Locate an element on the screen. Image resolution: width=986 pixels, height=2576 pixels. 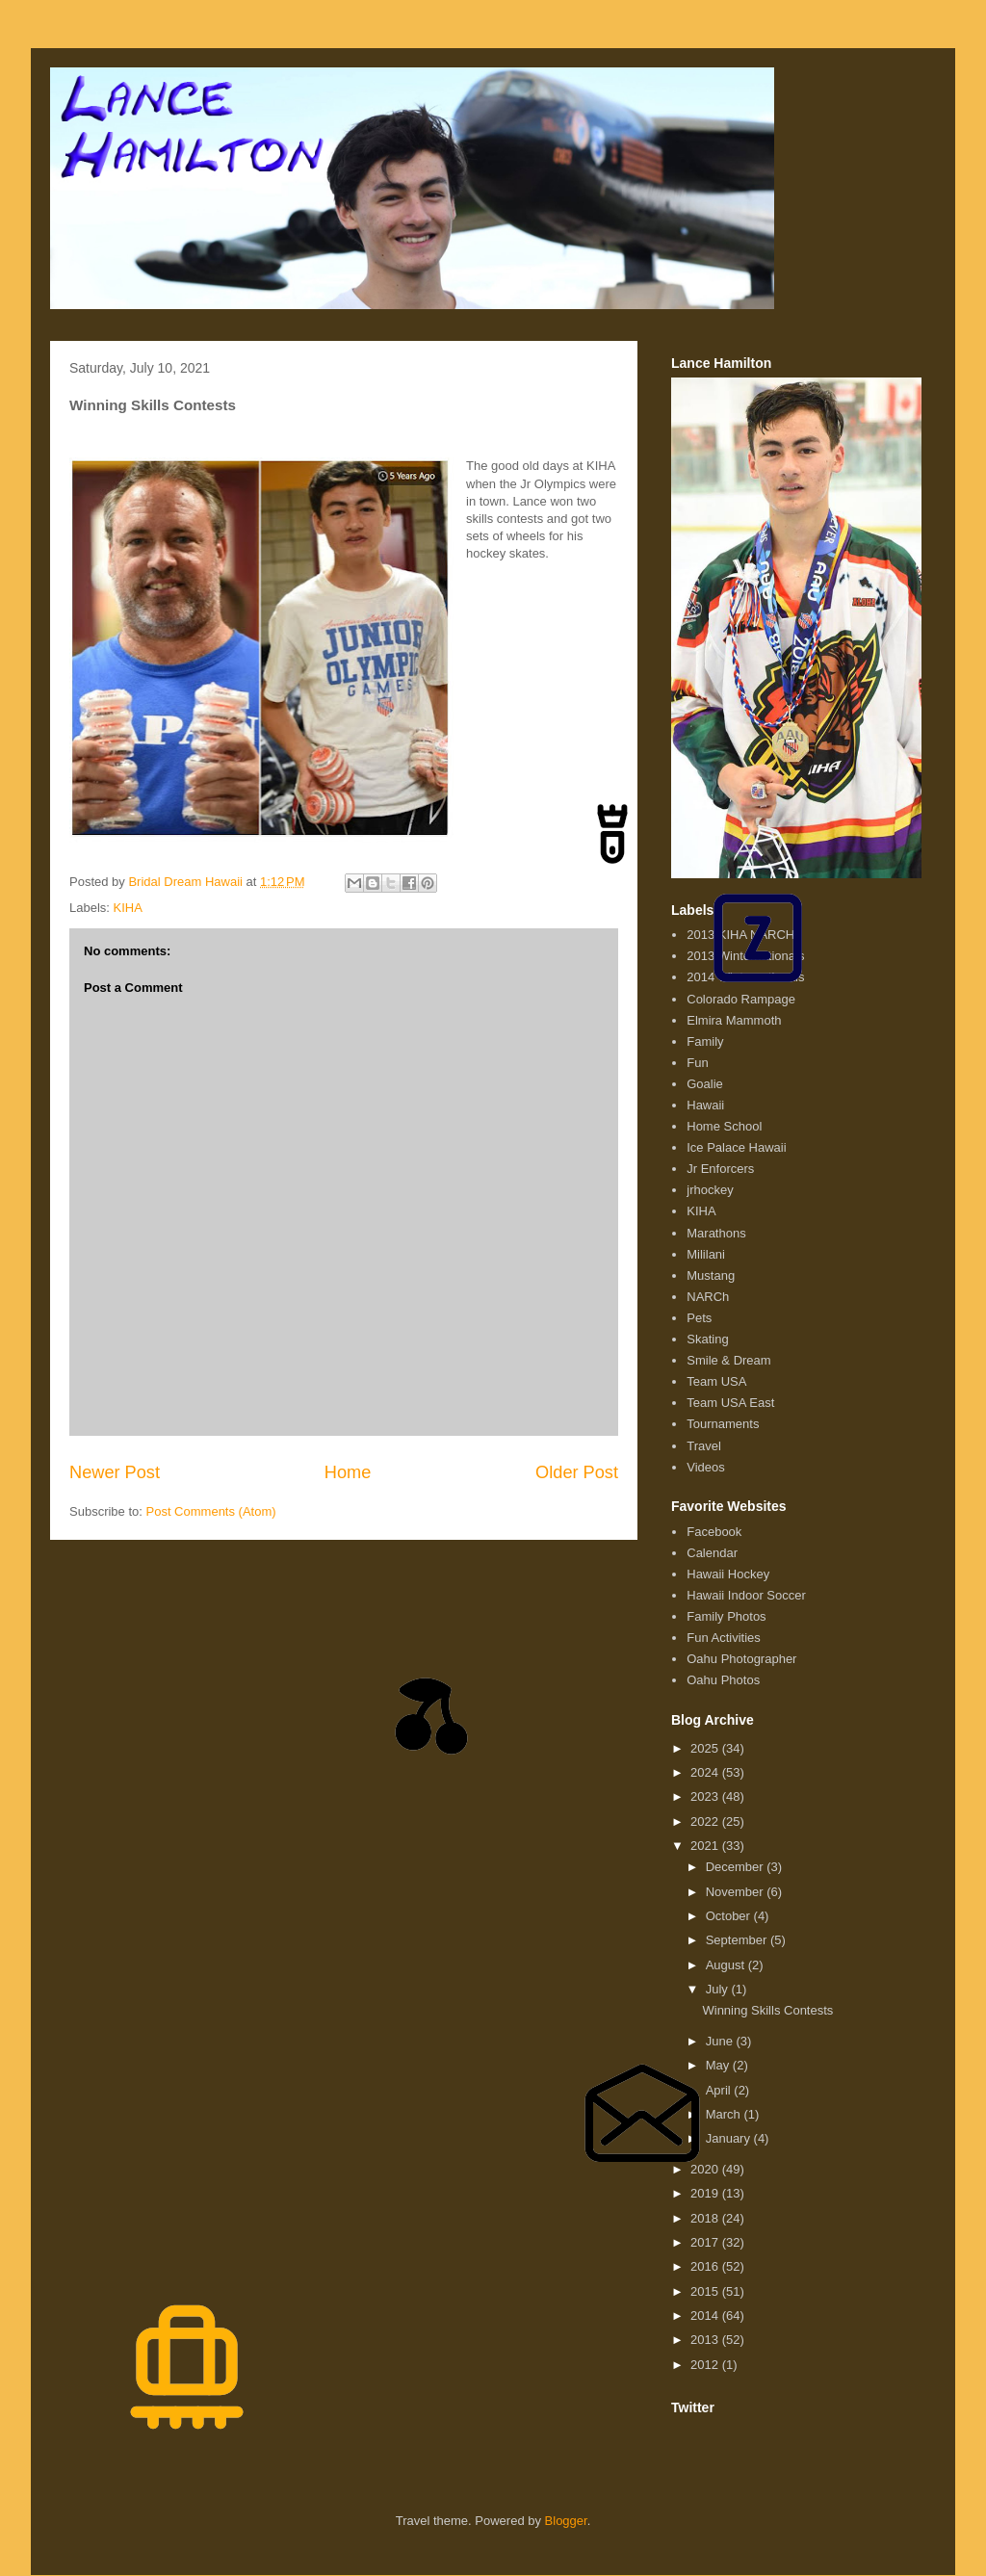
electric razor or shaver tool is located at coordinates (612, 834).